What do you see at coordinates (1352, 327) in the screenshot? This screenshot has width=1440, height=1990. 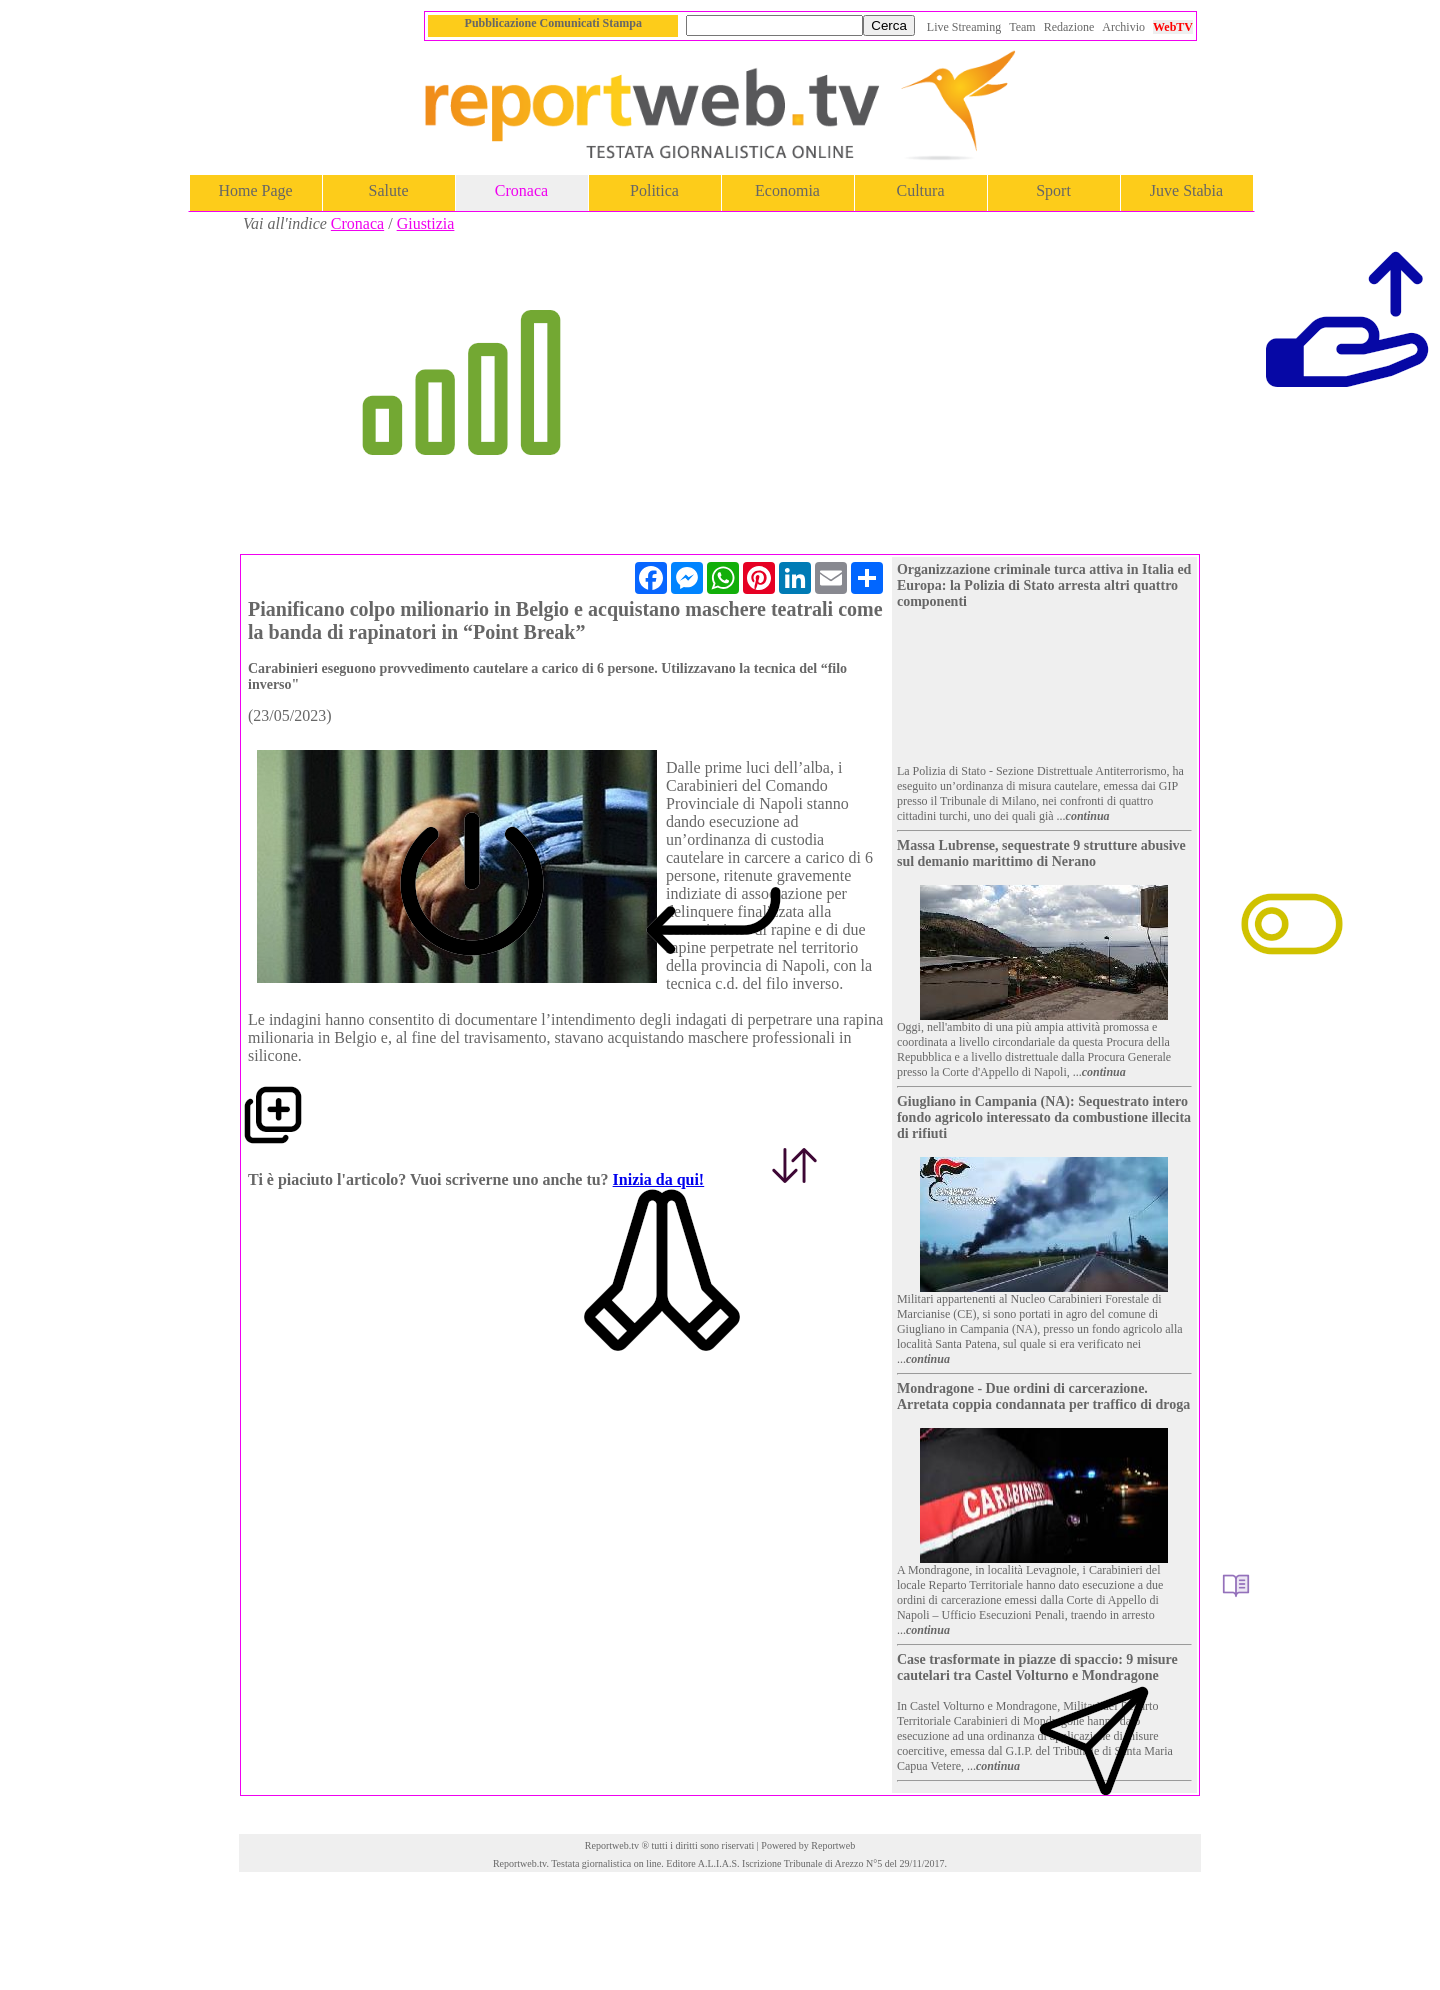 I see `upload or send a file` at bounding box center [1352, 327].